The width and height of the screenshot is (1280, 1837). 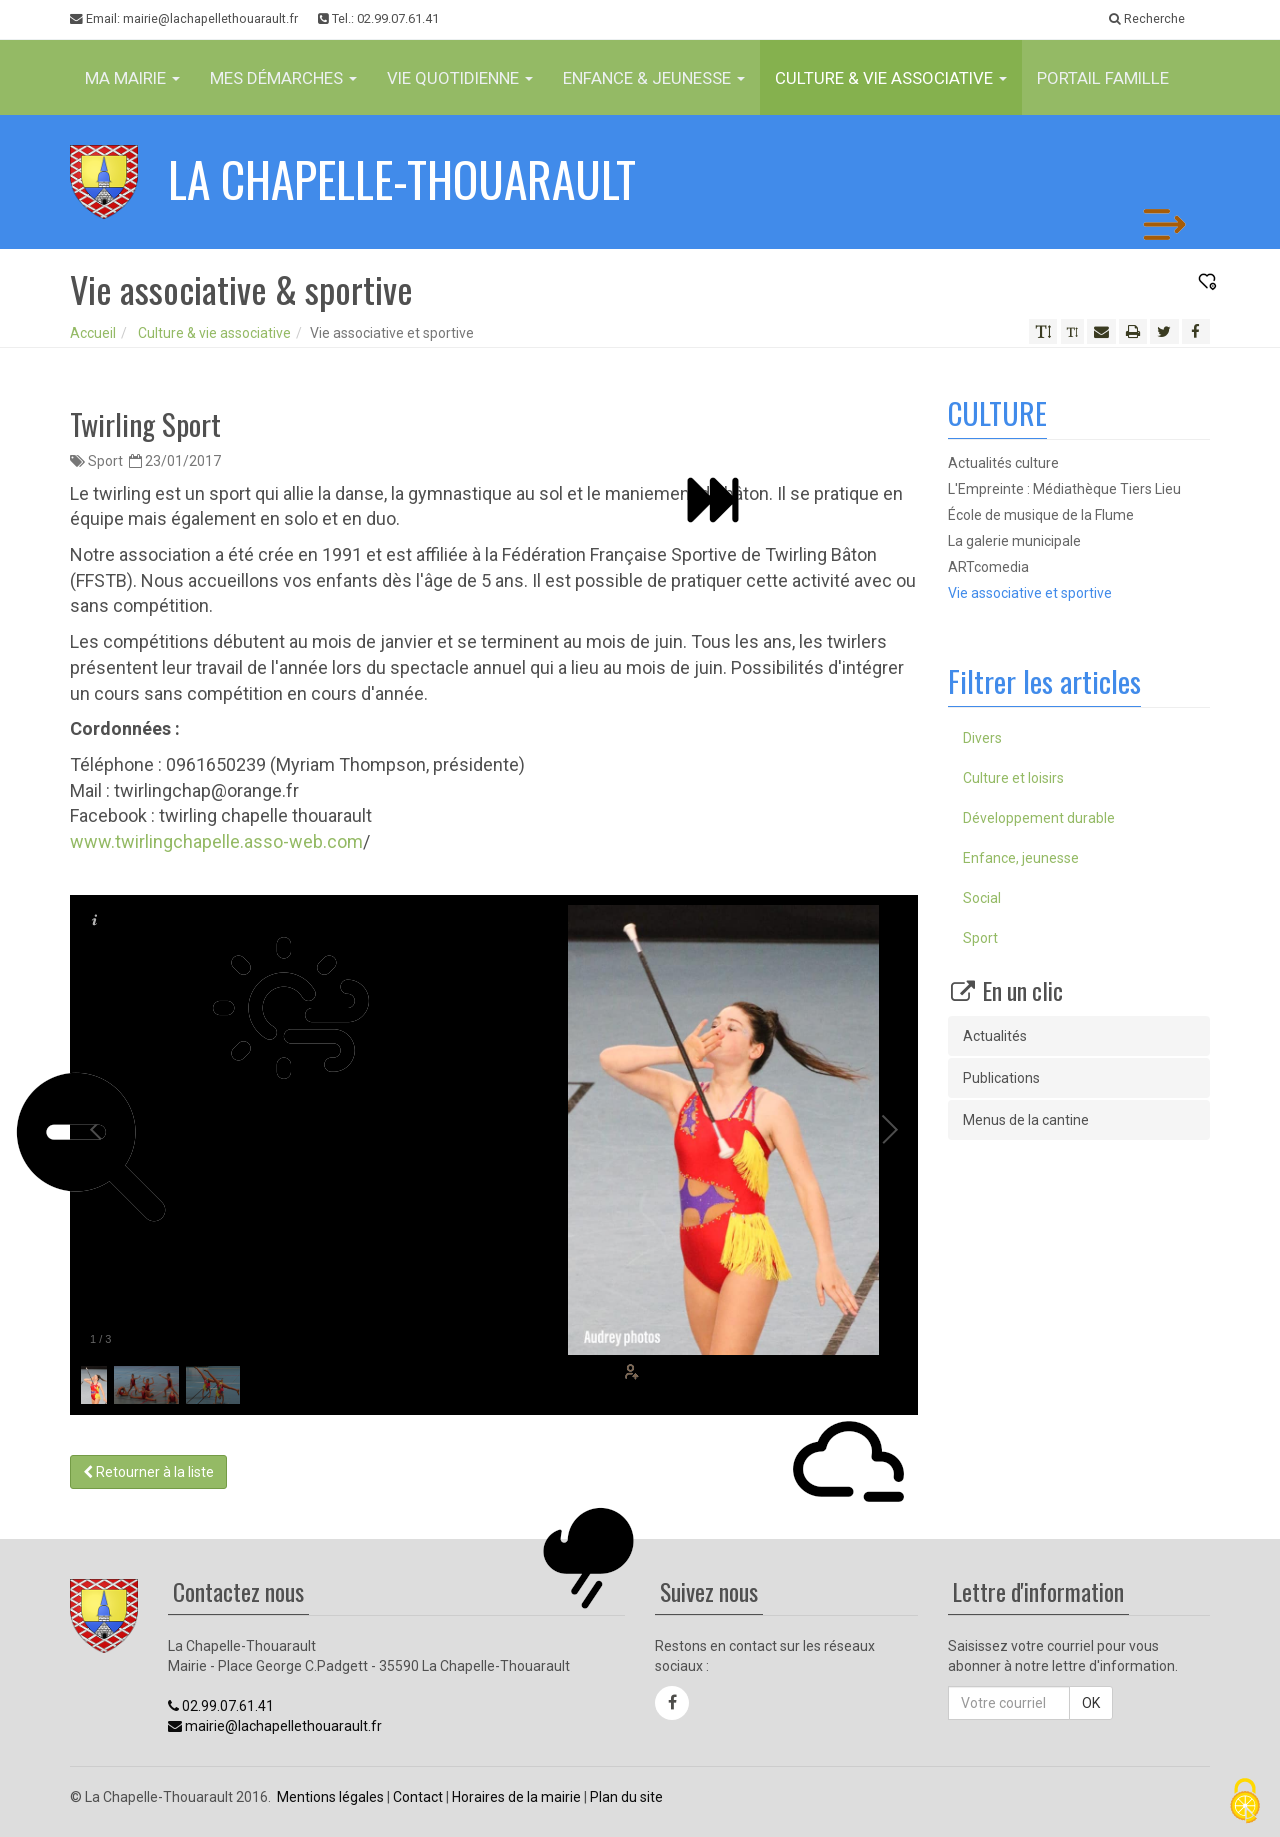 What do you see at coordinates (713, 500) in the screenshot?
I see `skip to next track` at bounding box center [713, 500].